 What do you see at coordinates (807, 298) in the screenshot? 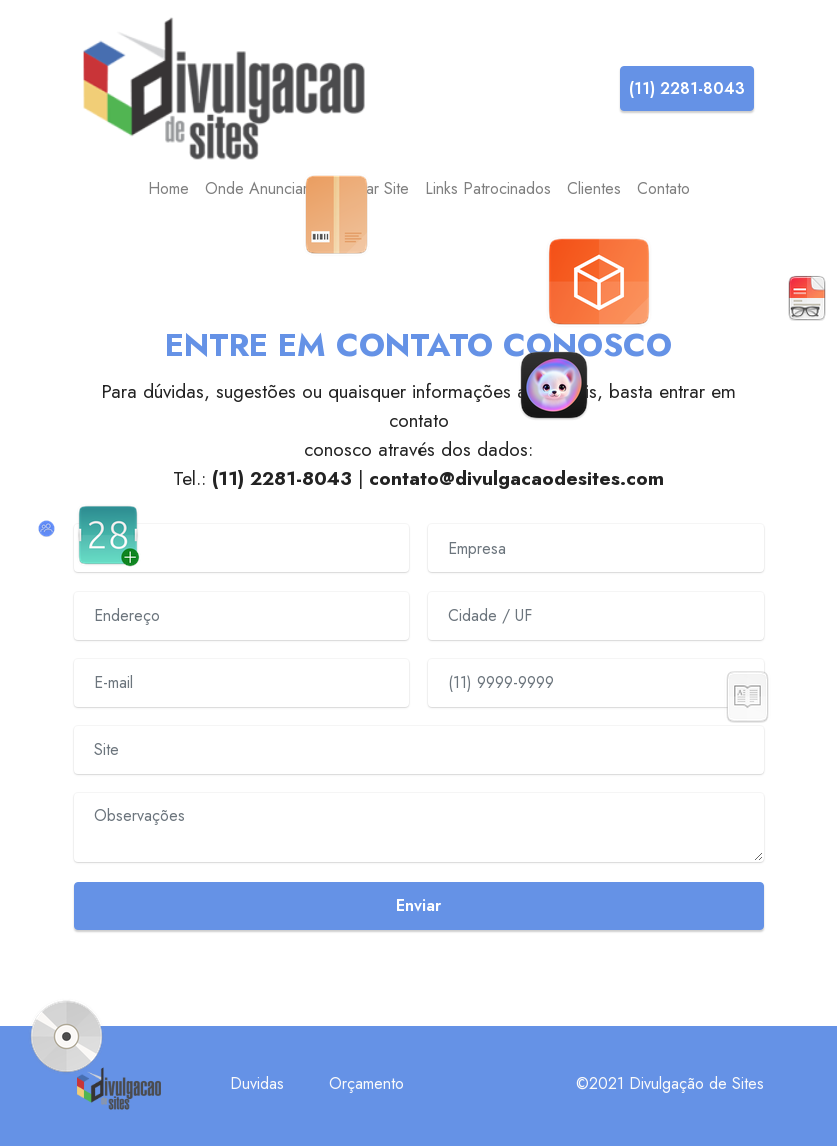
I see `open the papers document viewer app` at bounding box center [807, 298].